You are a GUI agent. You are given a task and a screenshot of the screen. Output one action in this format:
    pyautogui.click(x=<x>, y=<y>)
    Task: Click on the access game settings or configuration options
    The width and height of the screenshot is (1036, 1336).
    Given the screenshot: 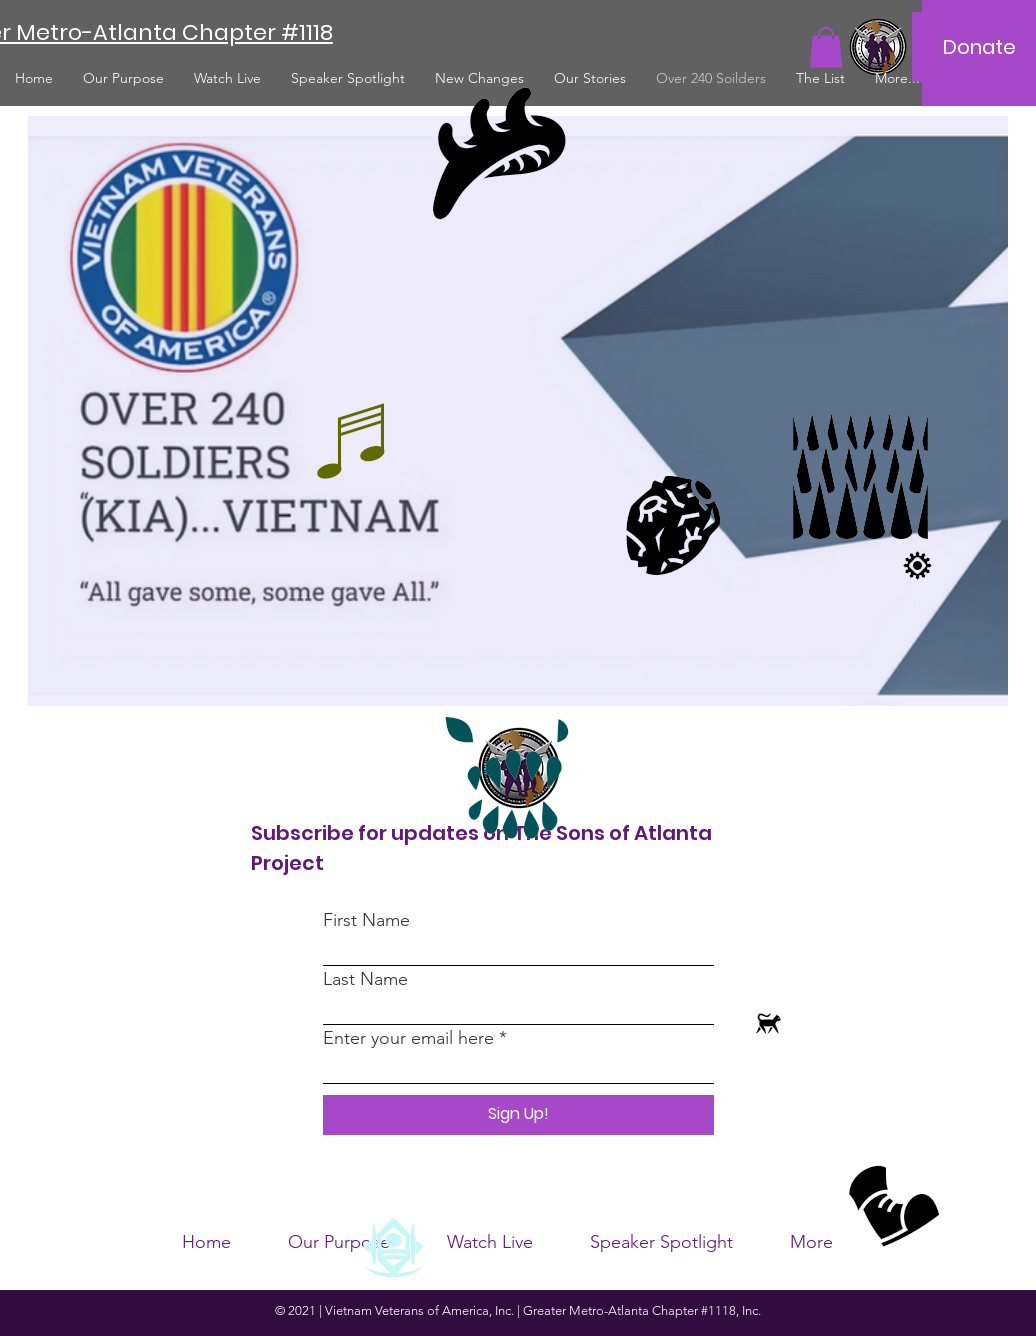 What is the action you would take?
    pyautogui.click(x=917, y=565)
    